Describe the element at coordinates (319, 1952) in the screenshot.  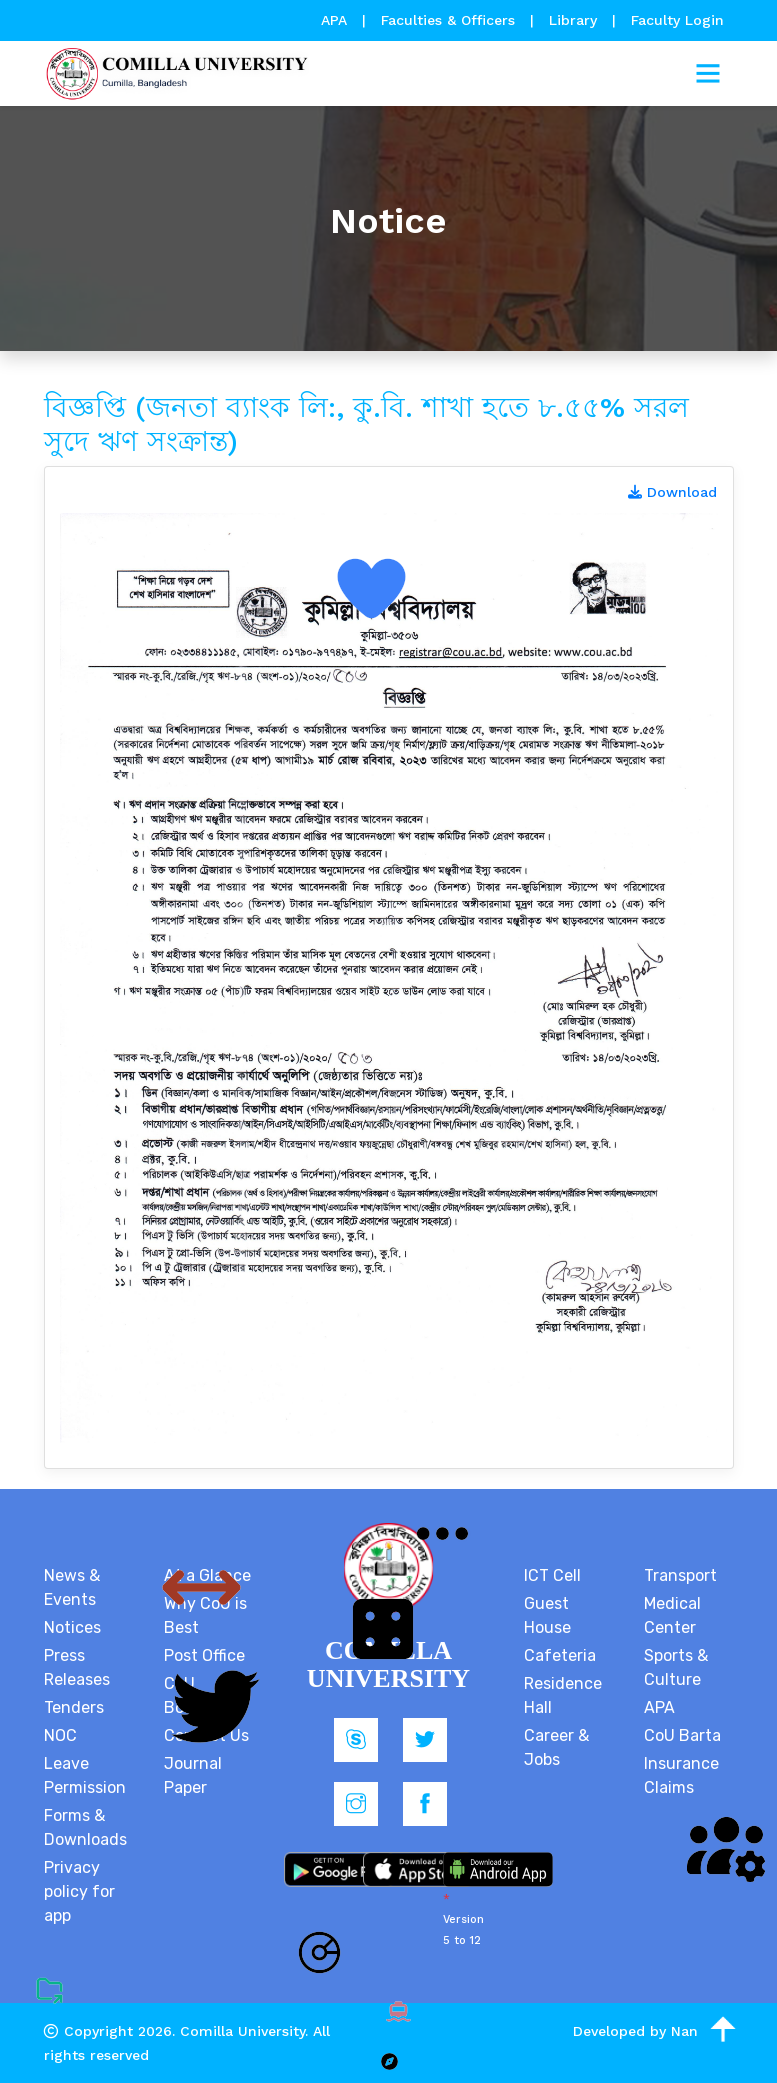
I see `play or access music library` at that location.